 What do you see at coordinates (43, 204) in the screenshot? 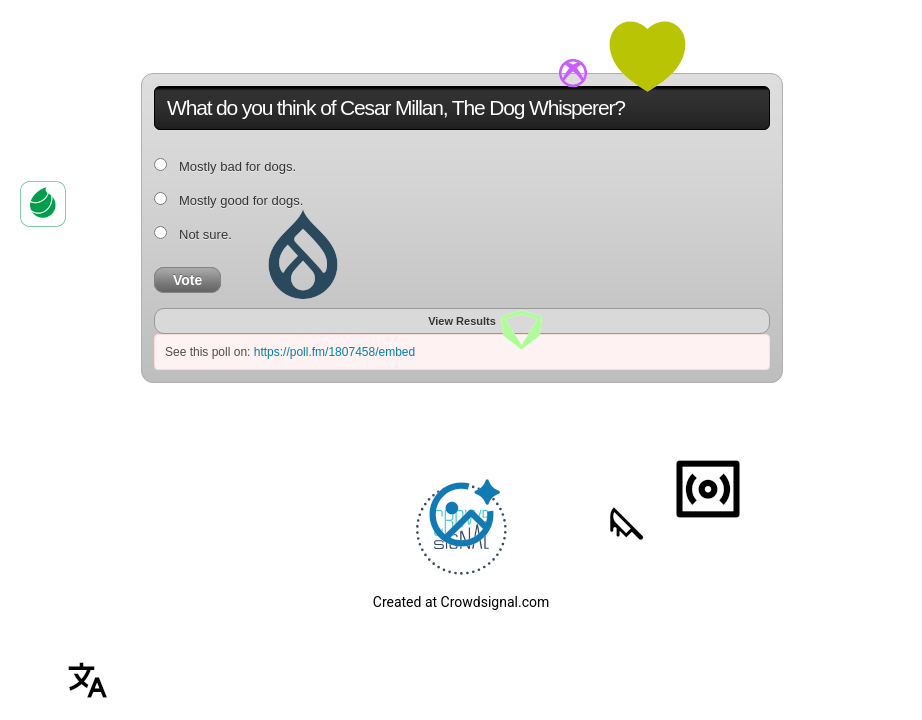
I see `open MediBang Paint app` at bounding box center [43, 204].